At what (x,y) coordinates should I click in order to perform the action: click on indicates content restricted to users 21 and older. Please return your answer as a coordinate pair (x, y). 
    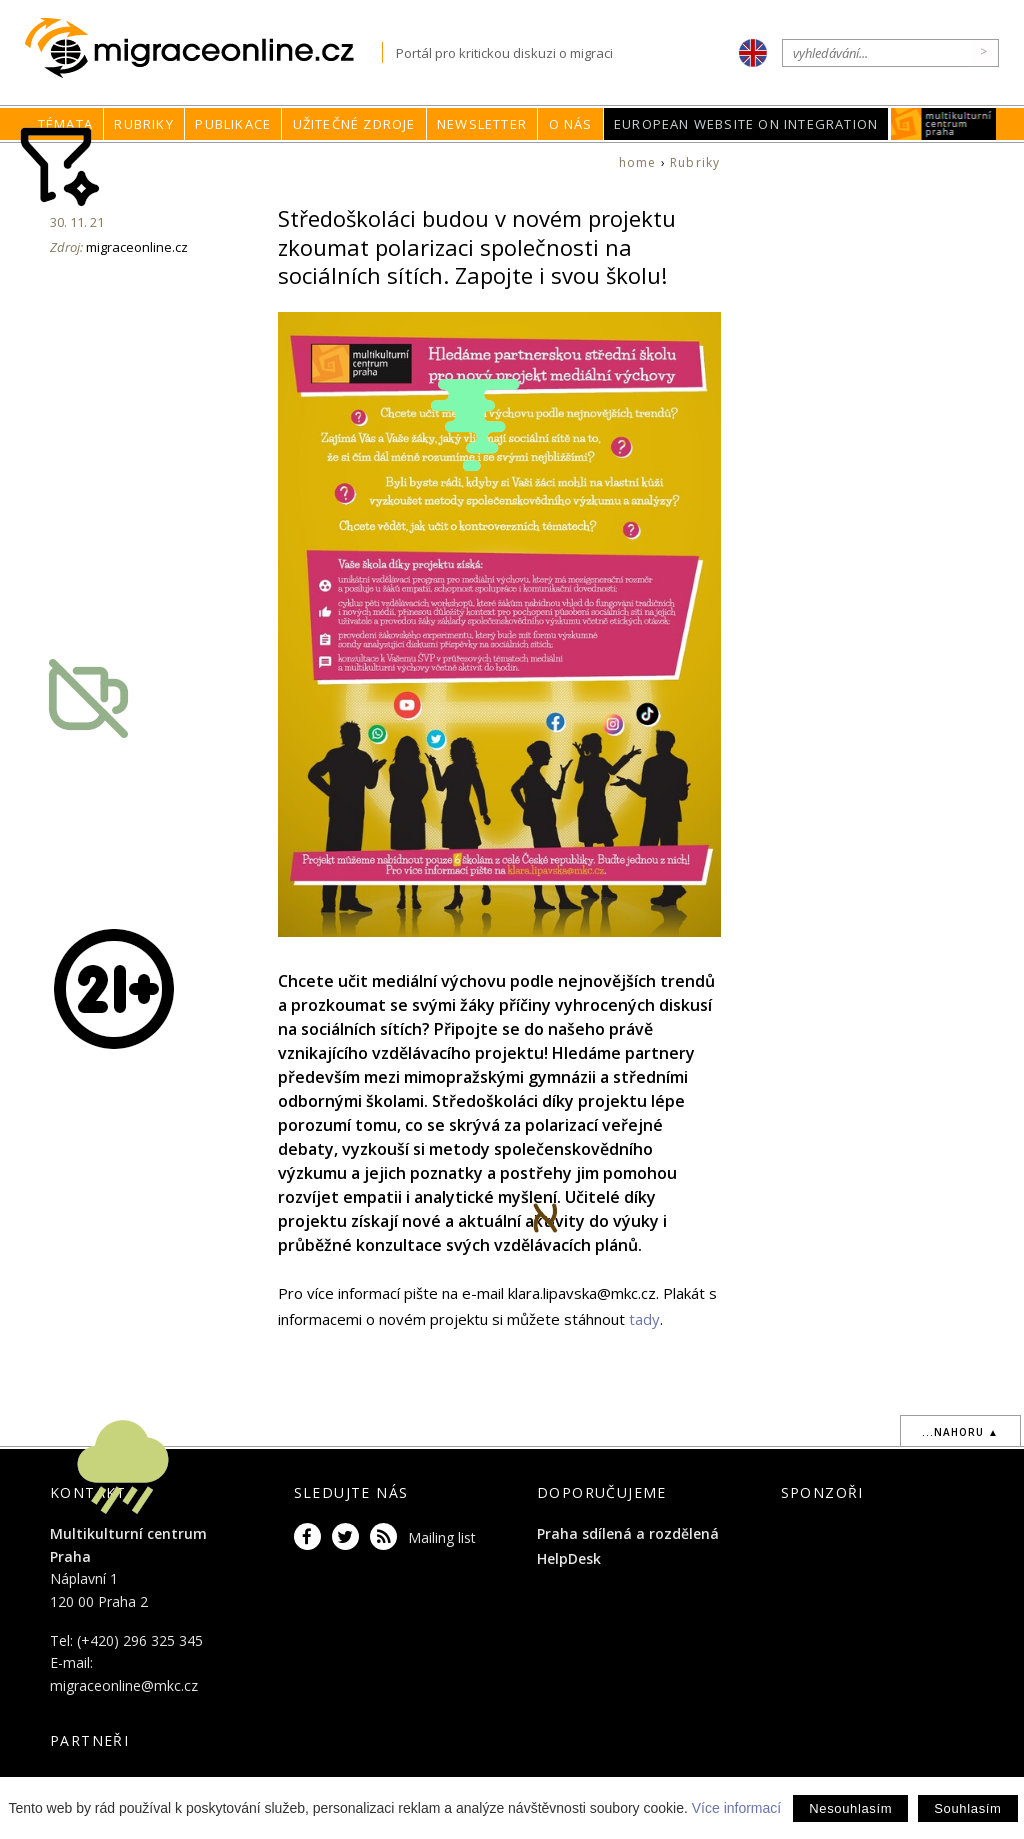
    Looking at the image, I should click on (114, 989).